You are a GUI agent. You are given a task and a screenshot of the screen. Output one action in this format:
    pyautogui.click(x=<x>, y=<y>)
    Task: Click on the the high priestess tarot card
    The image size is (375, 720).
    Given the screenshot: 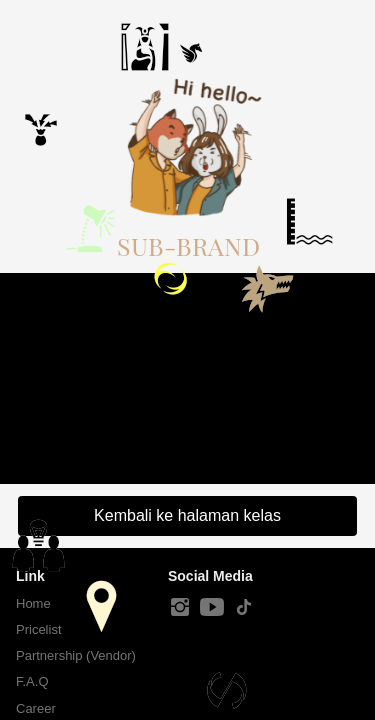 What is the action you would take?
    pyautogui.click(x=145, y=47)
    